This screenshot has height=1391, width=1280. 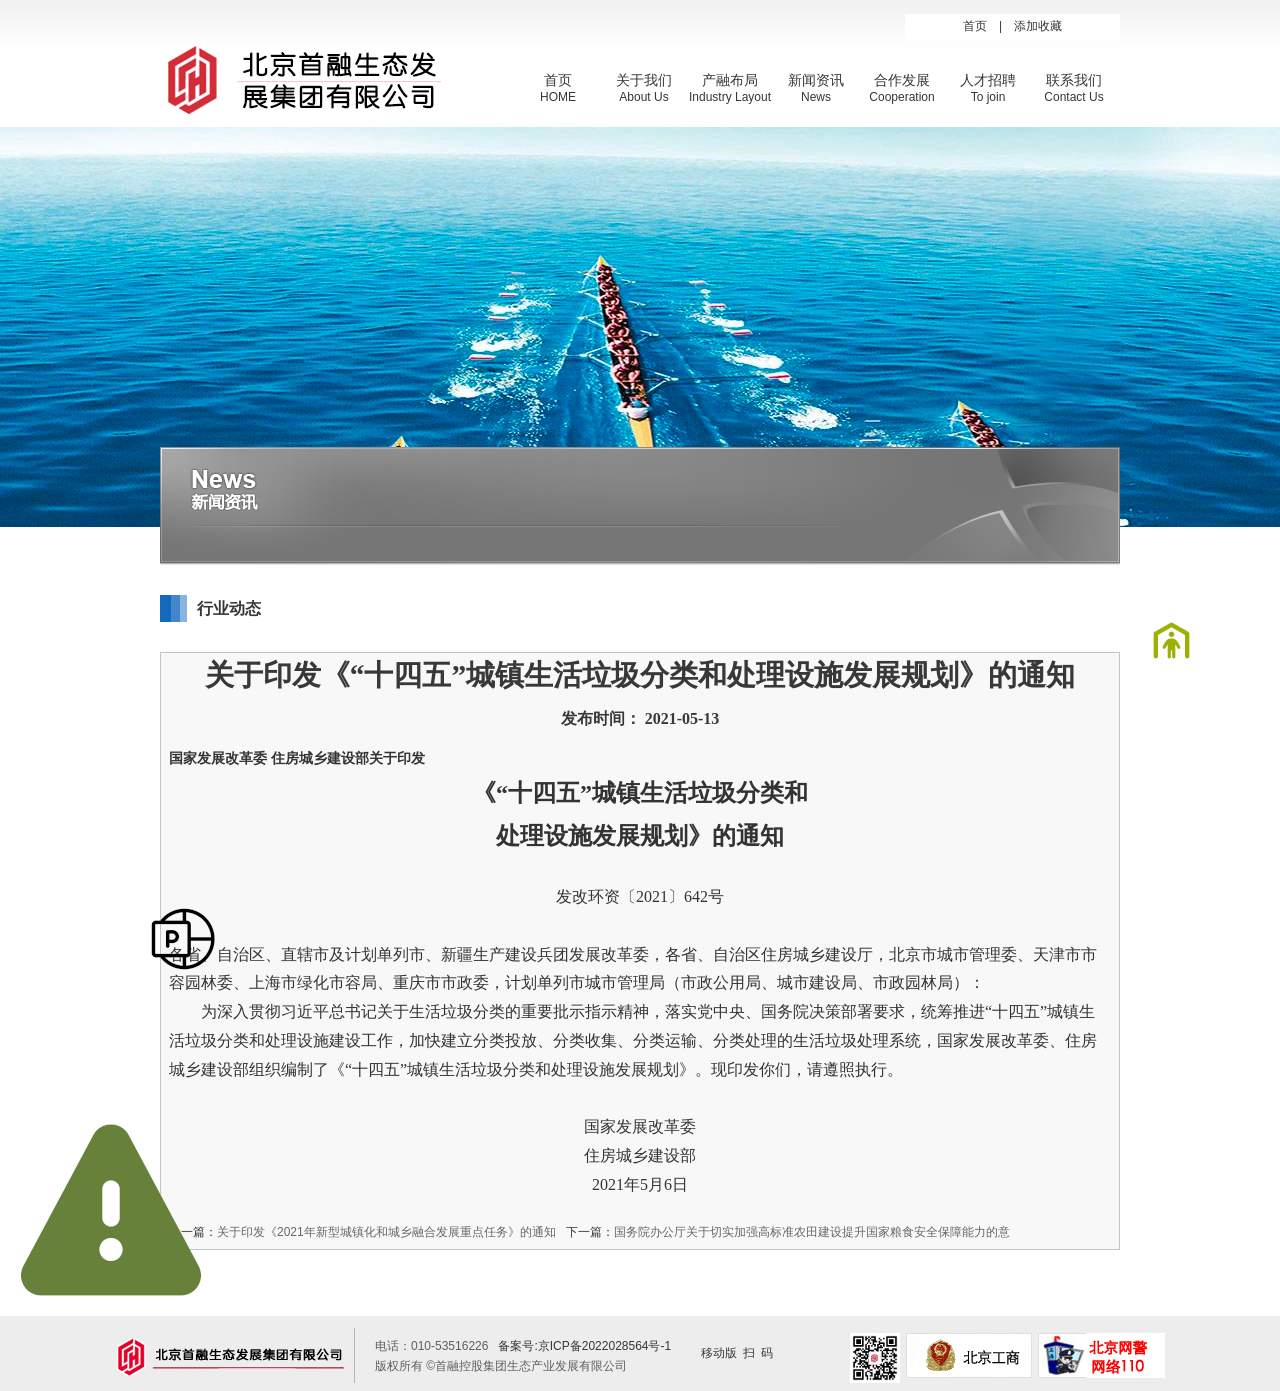 What do you see at coordinates (111, 1215) in the screenshot?
I see `indicates a warning or important alert` at bounding box center [111, 1215].